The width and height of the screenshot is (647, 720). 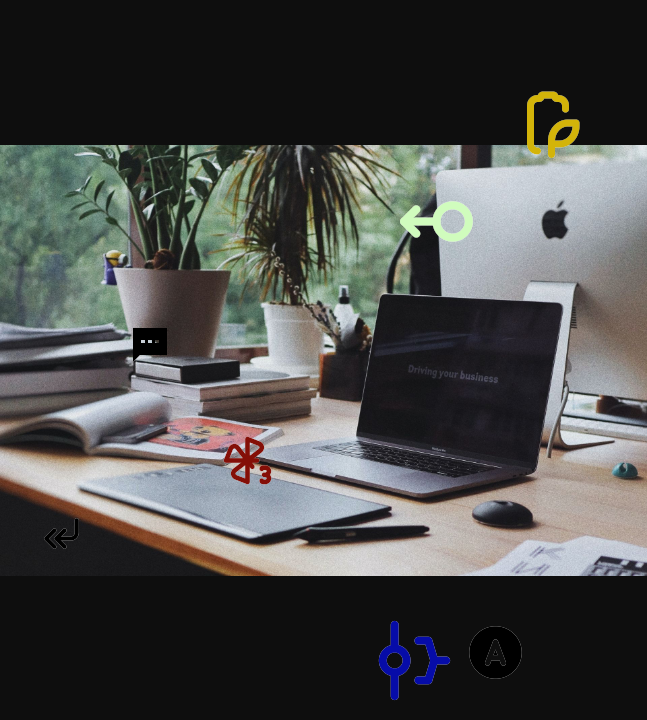 I want to click on swipe left to dismiss or navigate back, so click(x=436, y=221).